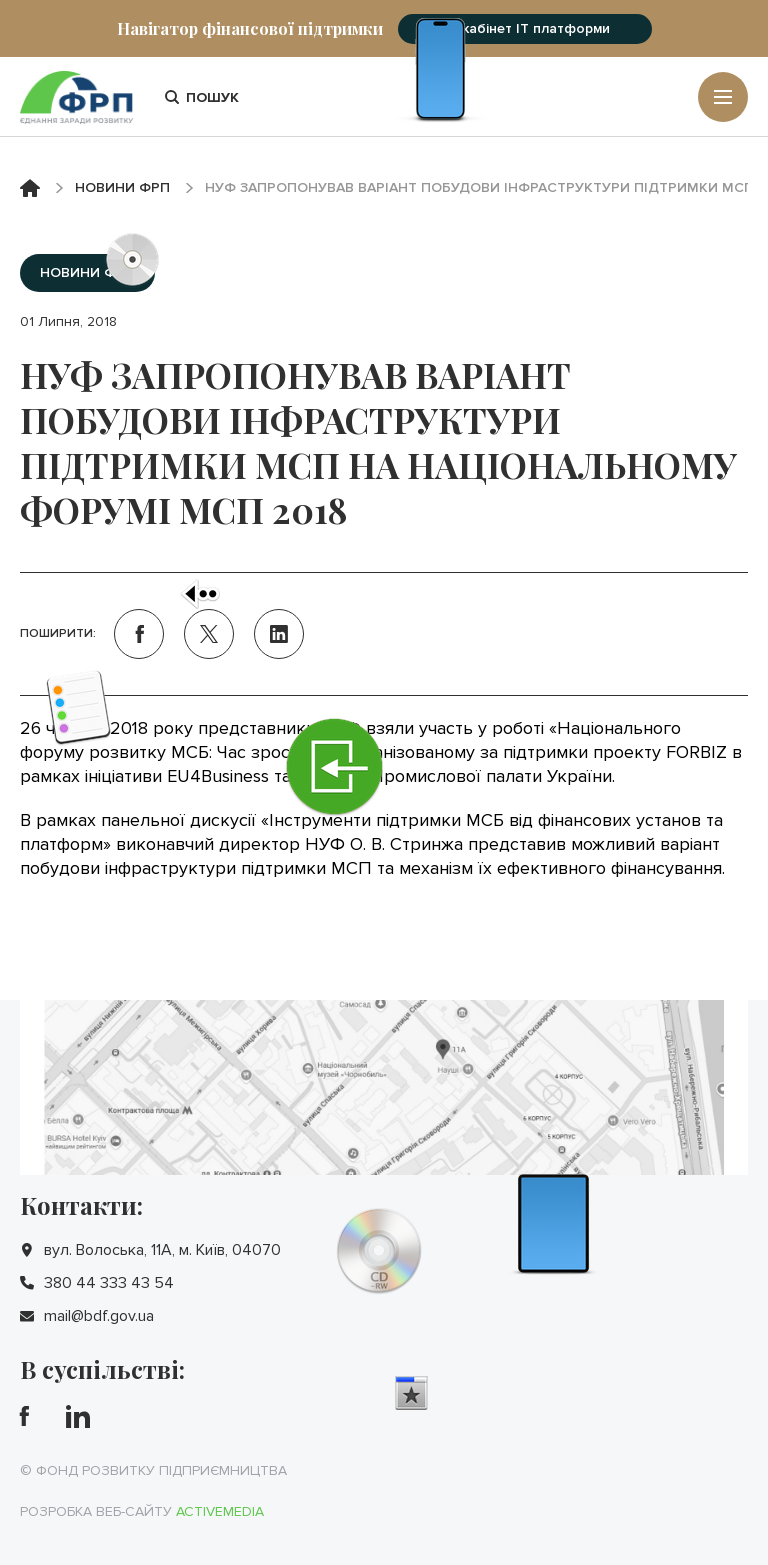 Image resolution: width=768 pixels, height=1565 pixels. I want to click on open the reminders app, so click(78, 708).